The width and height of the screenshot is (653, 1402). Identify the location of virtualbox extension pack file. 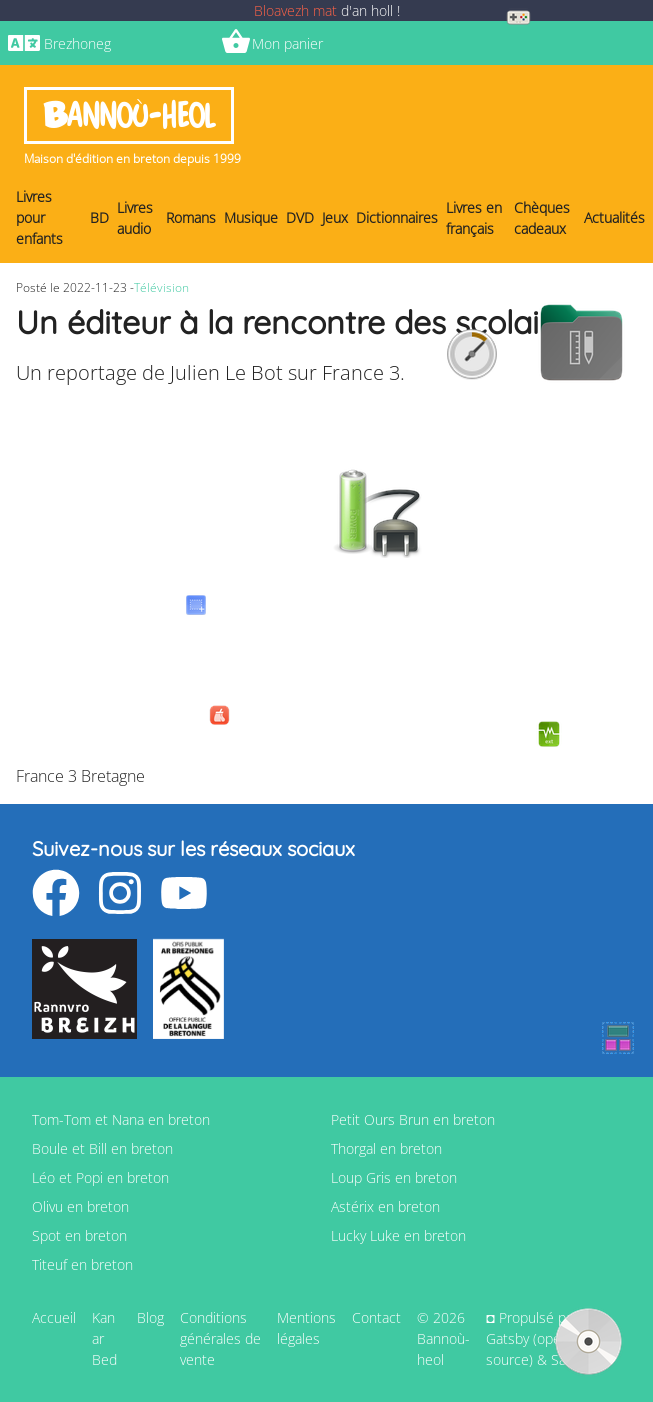
(549, 734).